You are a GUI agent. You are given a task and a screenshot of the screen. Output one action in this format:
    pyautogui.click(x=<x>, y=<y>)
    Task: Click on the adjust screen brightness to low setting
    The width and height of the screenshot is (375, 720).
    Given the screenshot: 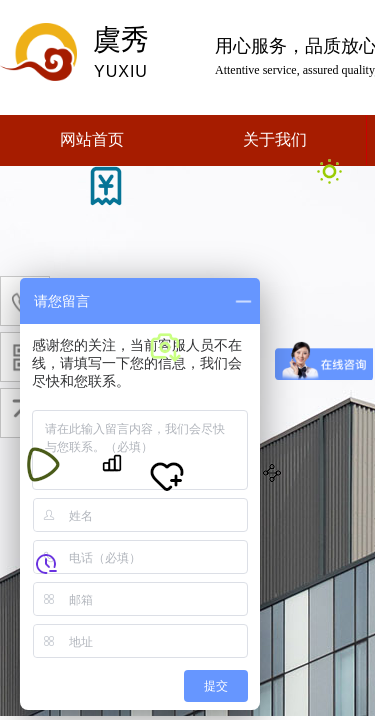 What is the action you would take?
    pyautogui.click(x=329, y=171)
    